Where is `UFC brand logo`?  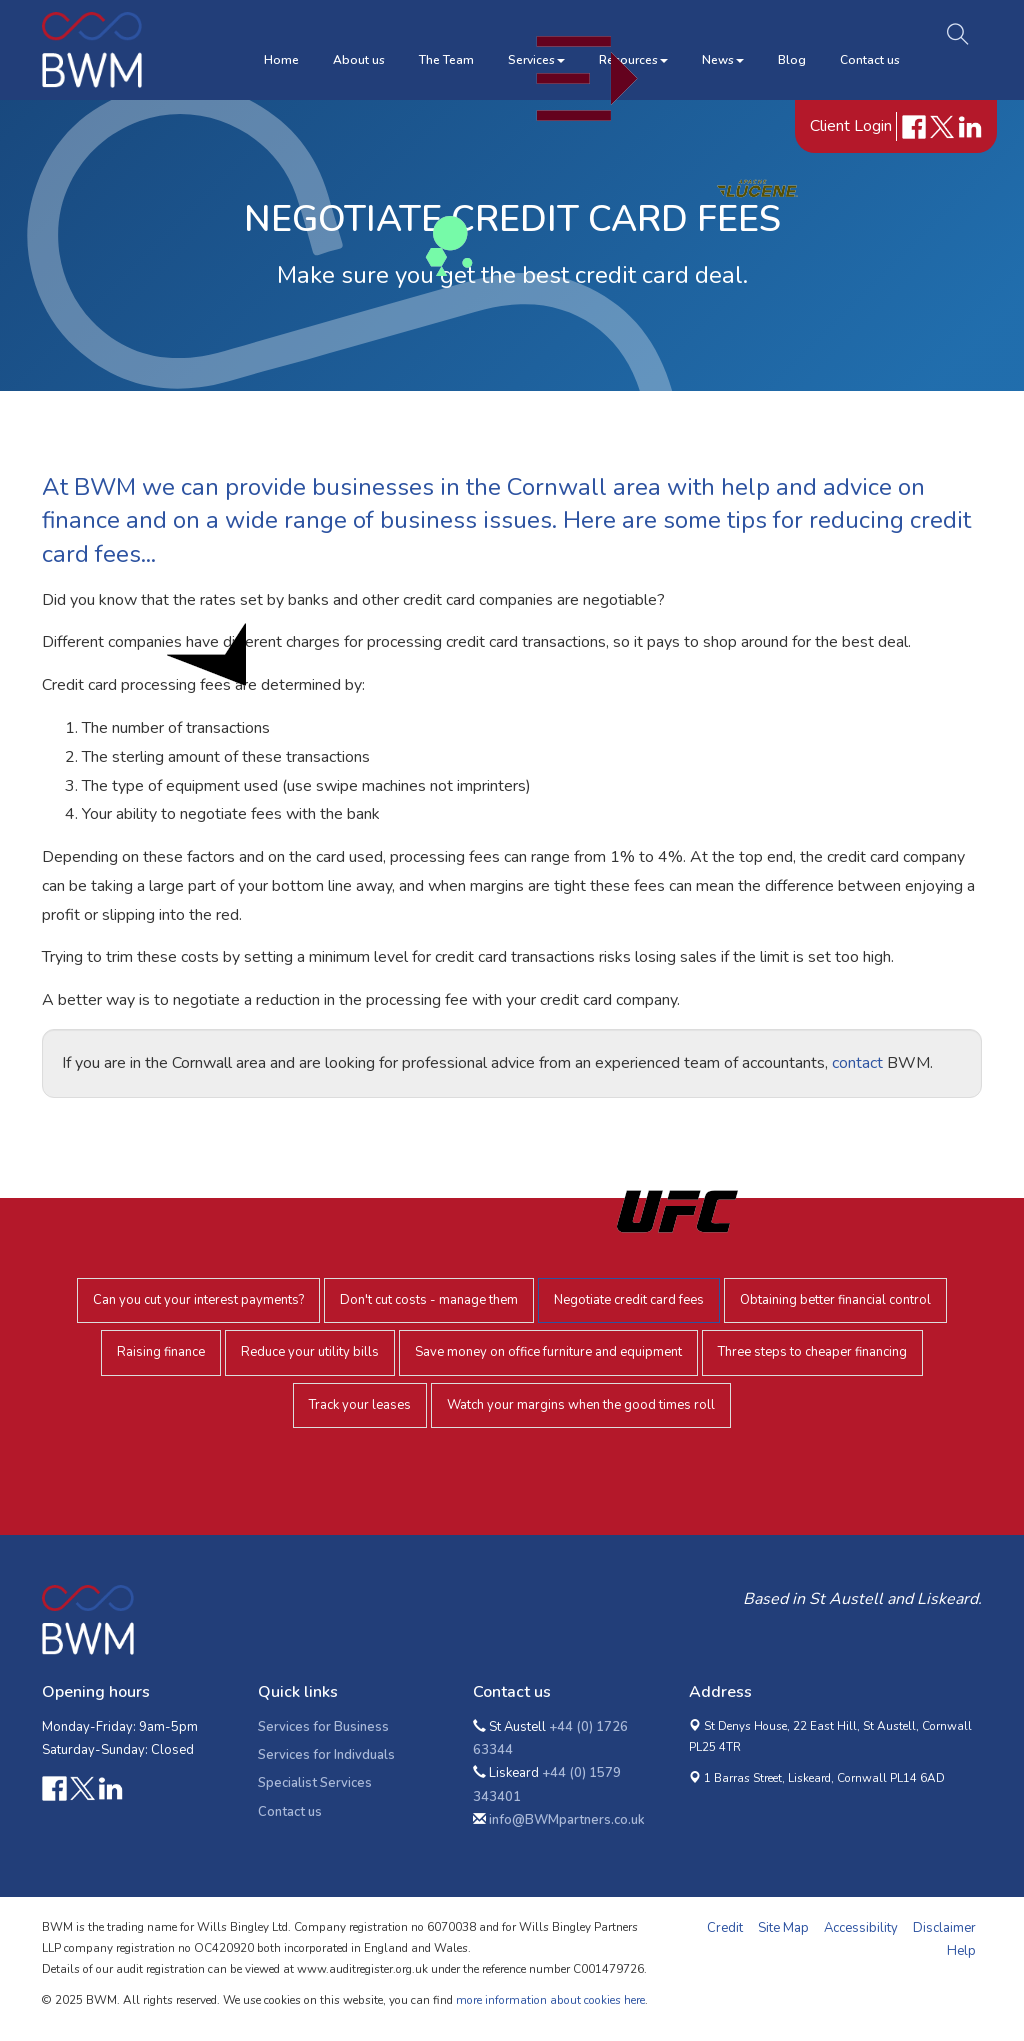 UFC brand logo is located at coordinates (677, 1211).